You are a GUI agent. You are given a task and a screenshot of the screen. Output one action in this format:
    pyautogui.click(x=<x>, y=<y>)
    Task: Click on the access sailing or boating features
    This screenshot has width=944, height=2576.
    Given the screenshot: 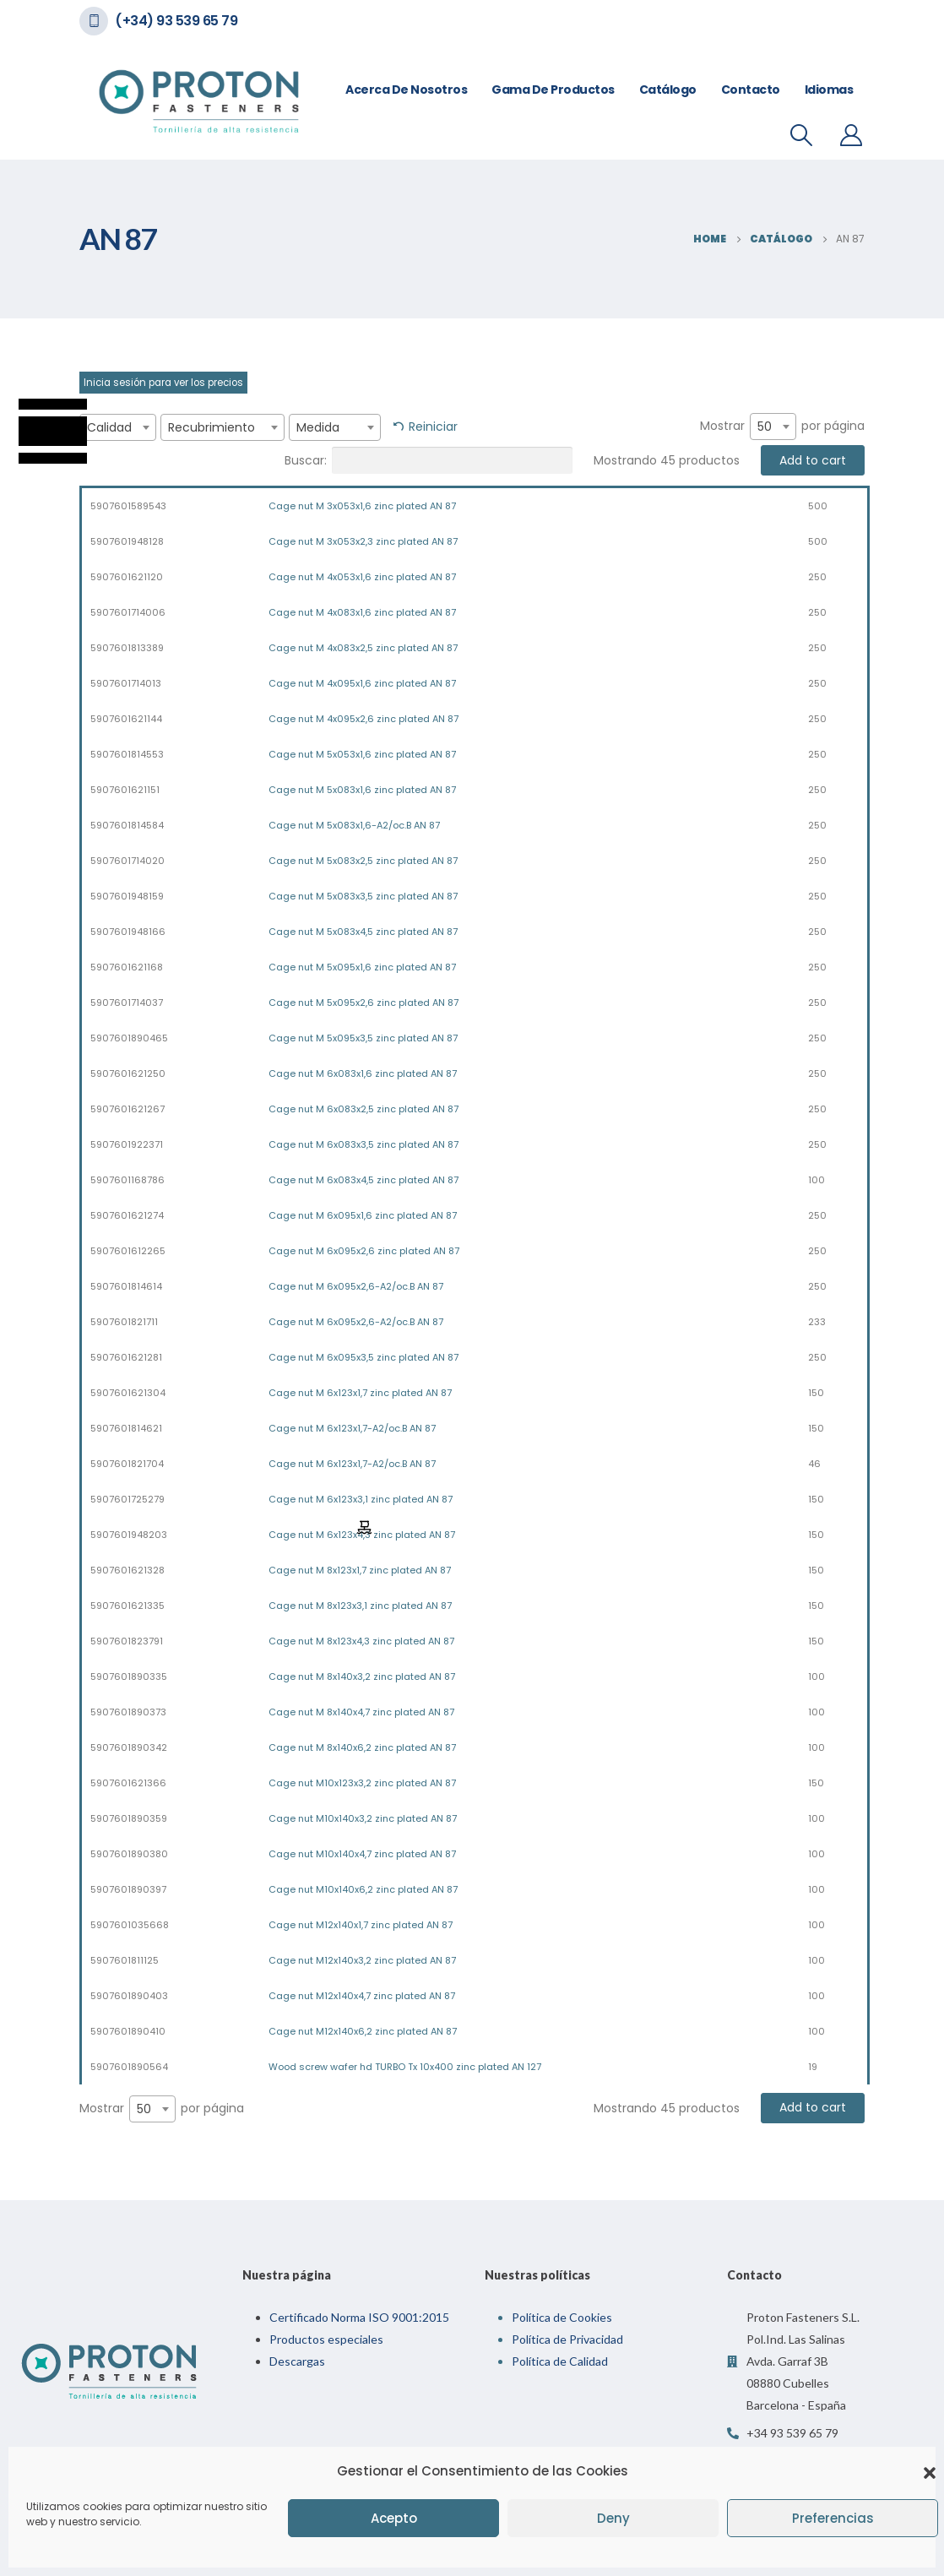 What is the action you would take?
    pyautogui.click(x=364, y=1527)
    